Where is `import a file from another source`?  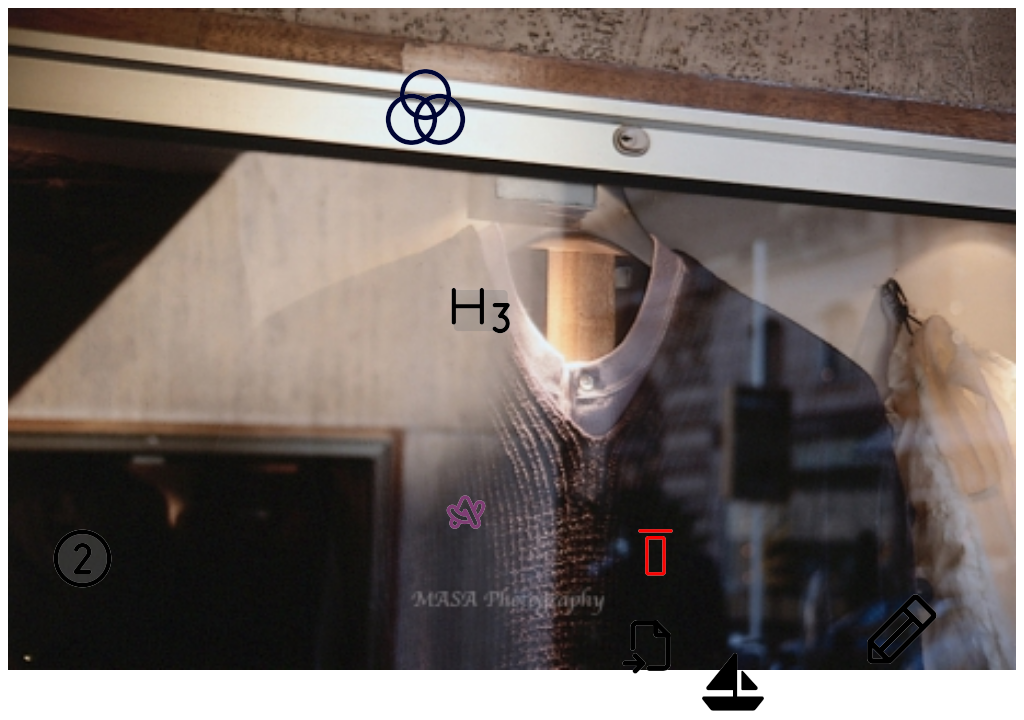
import a file from another source is located at coordinates (650, 645).